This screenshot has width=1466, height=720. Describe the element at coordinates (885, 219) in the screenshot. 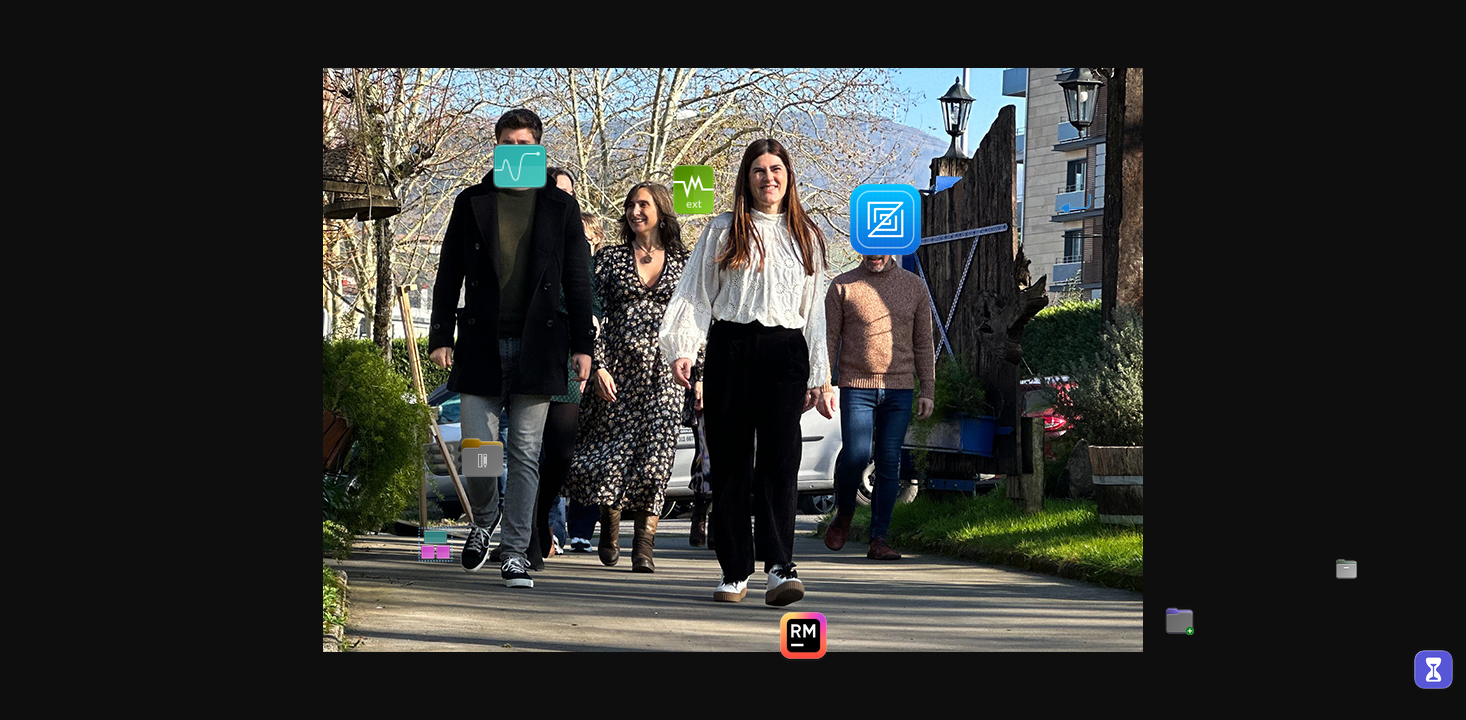

I see `open Zed Preview code editor` at that location.